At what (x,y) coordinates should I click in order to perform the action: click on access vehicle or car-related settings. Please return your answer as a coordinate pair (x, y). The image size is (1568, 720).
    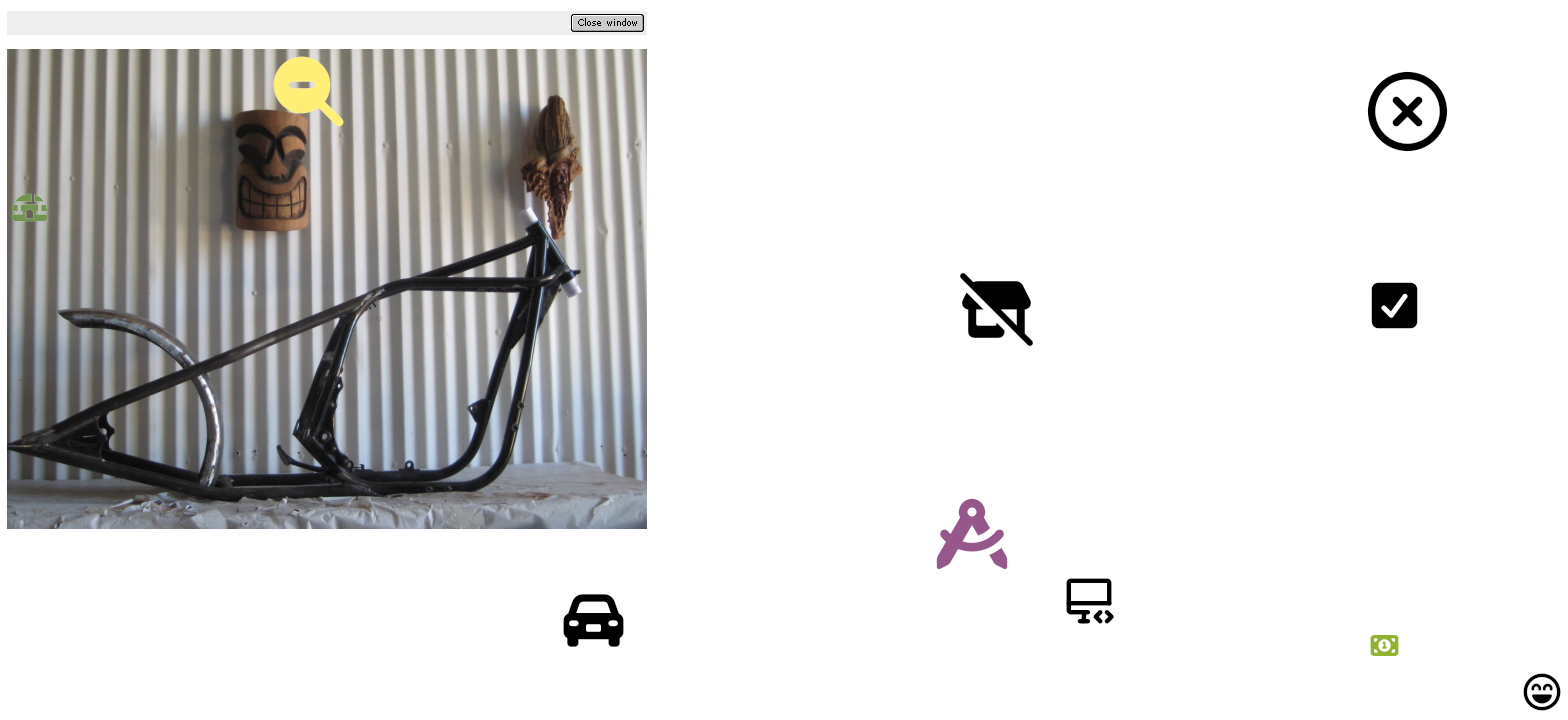
    Looking at the image, I should click on (593, 620).